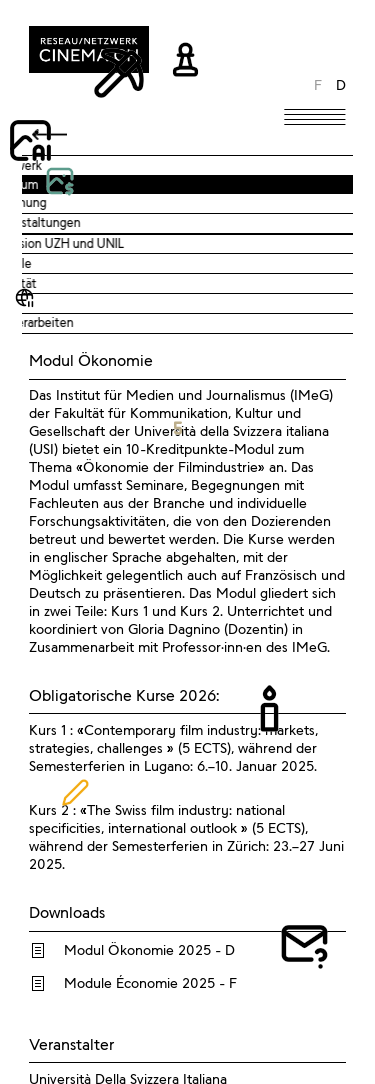  What do you see at coordinates (60, 181) in the screenshot?
I see `view paid or premium photos` at bounding box center [60, 181].